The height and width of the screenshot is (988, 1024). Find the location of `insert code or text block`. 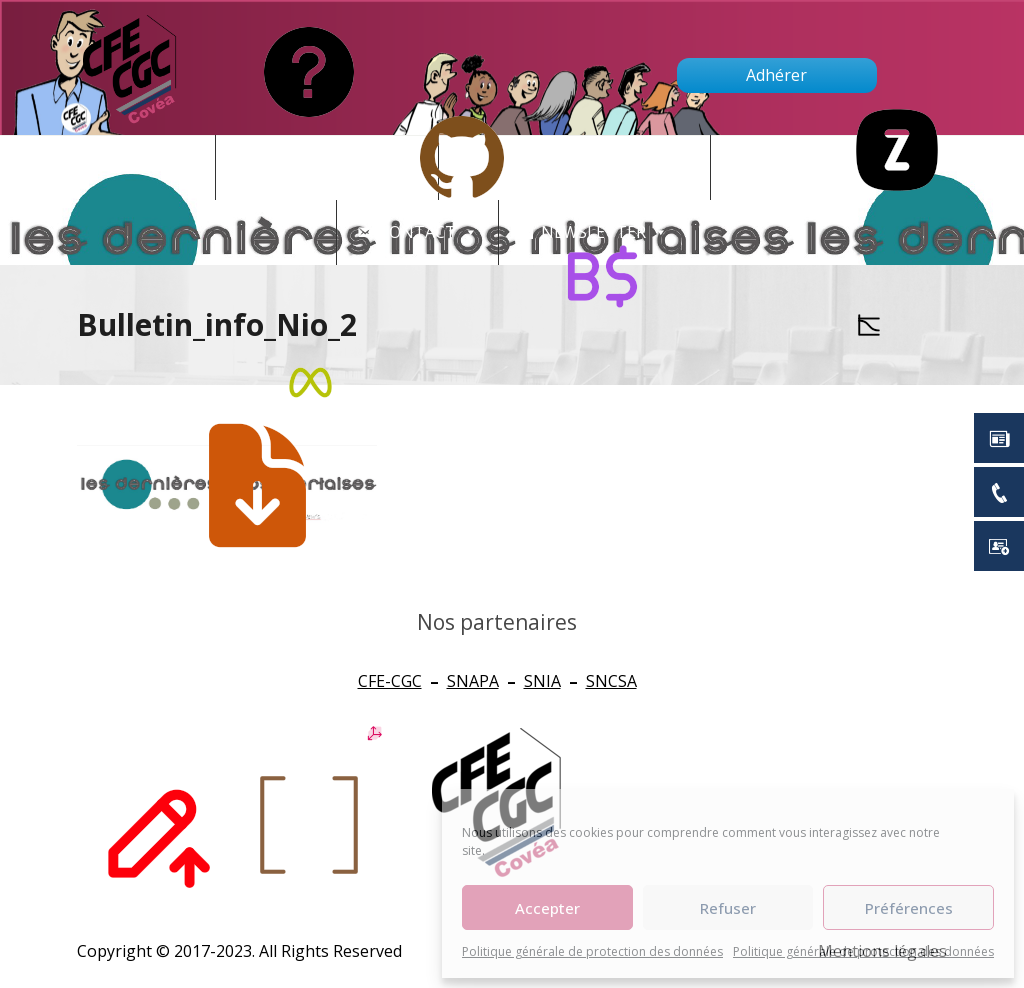

insert code or text block is located at coordinates (309, 825).